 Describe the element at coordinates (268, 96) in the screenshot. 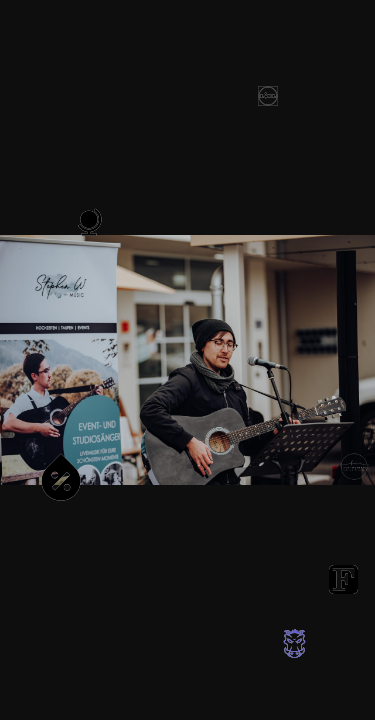

I see `open the Lidl shopping app` at that location.